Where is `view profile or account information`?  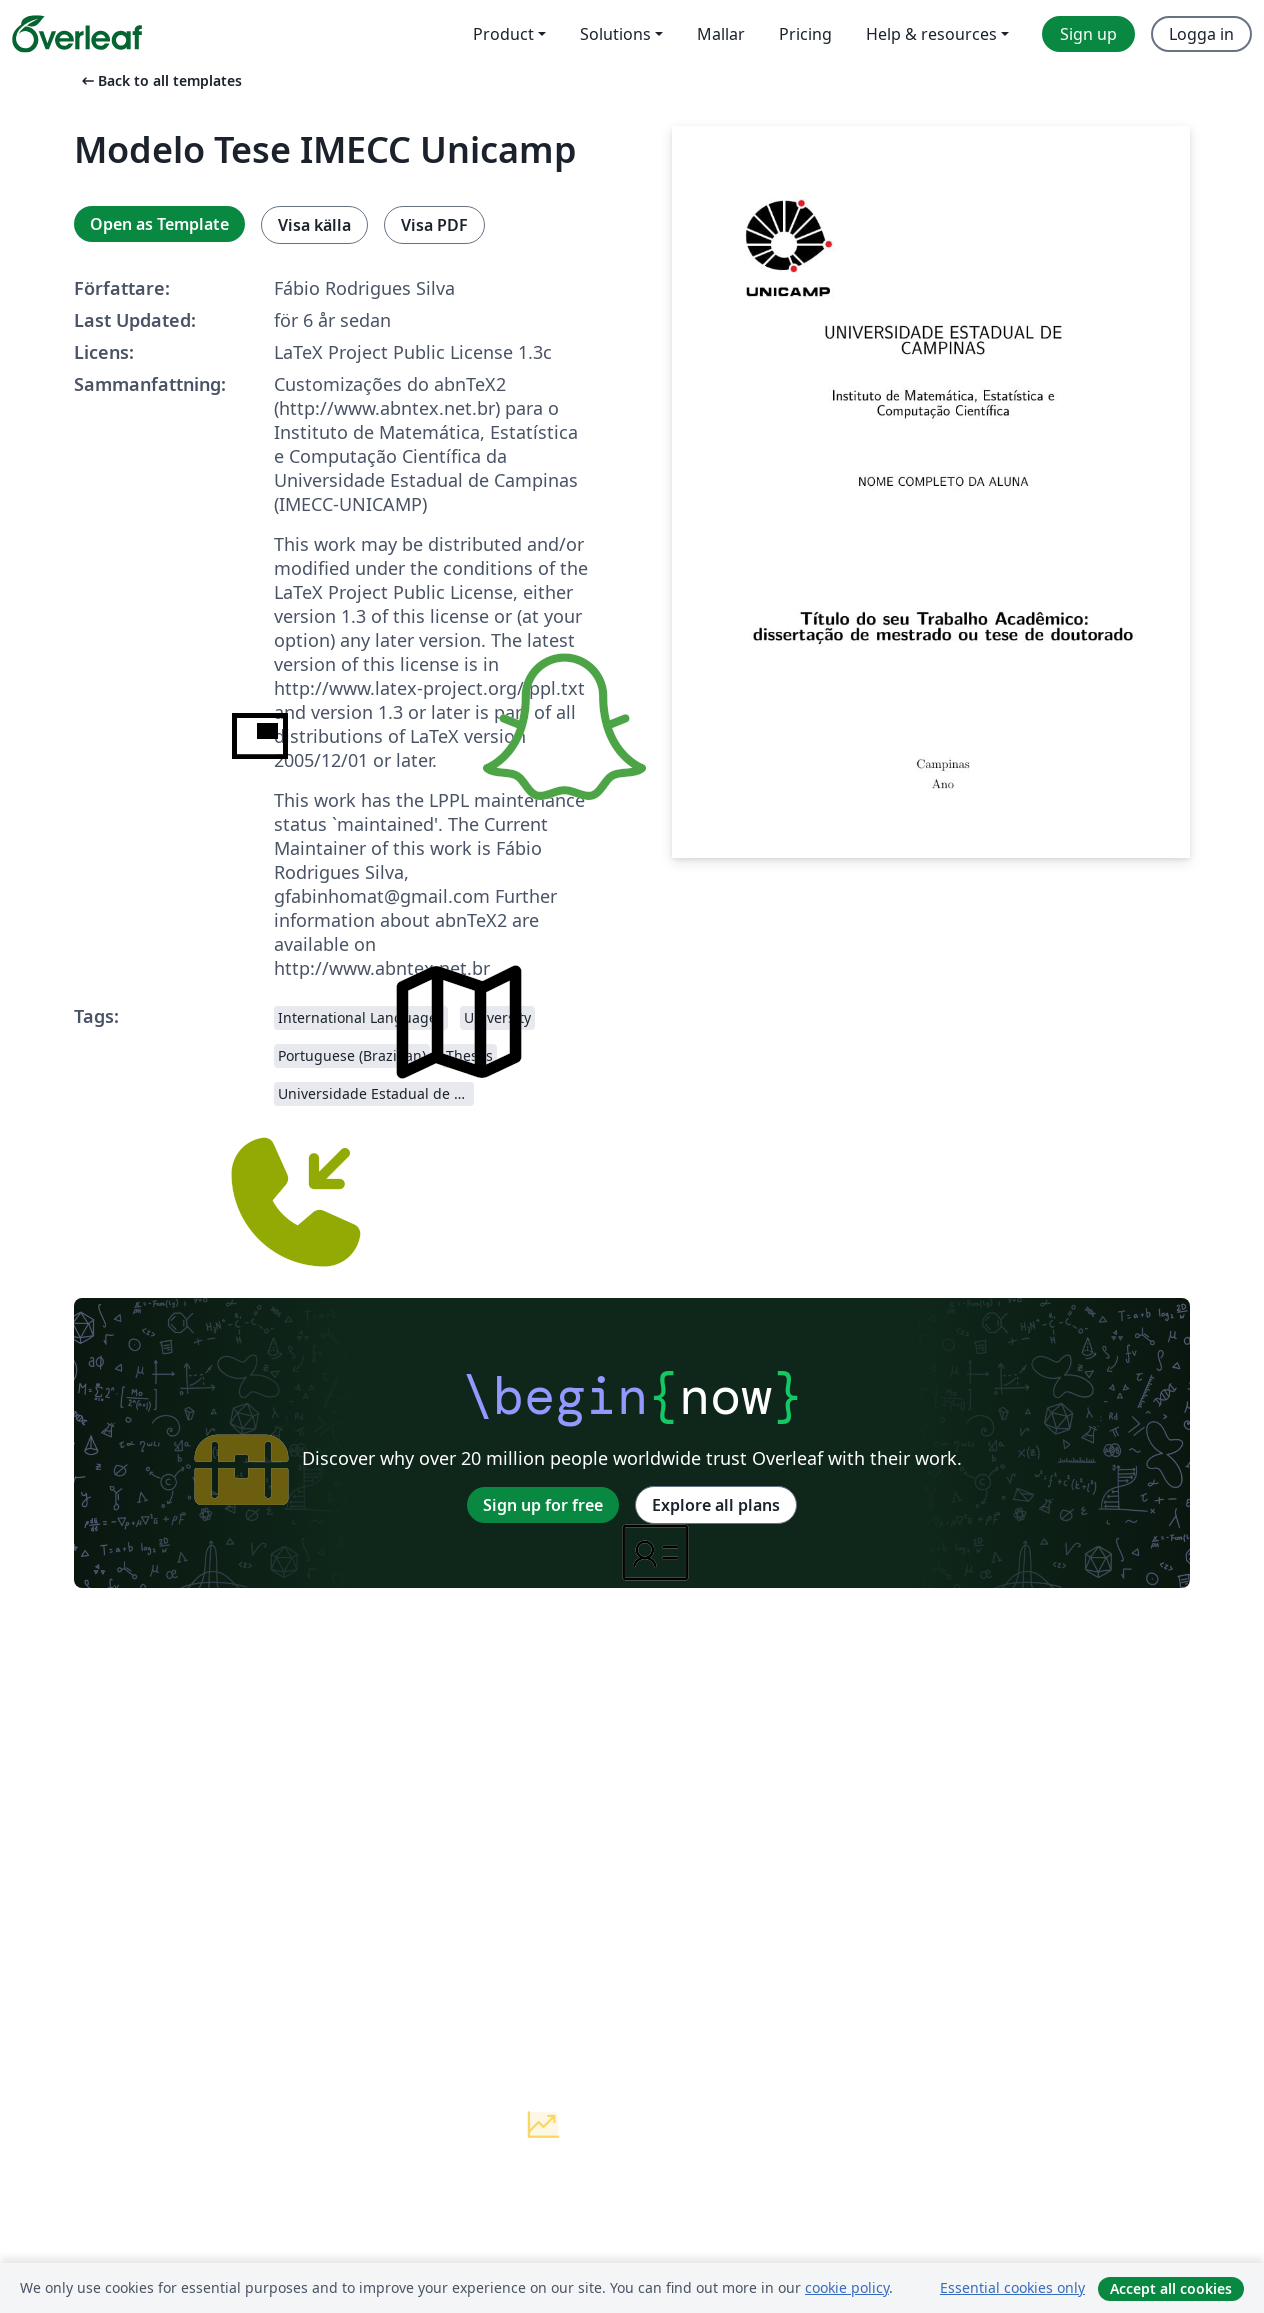 view profile or account information is located at coordinates (655, 1552).